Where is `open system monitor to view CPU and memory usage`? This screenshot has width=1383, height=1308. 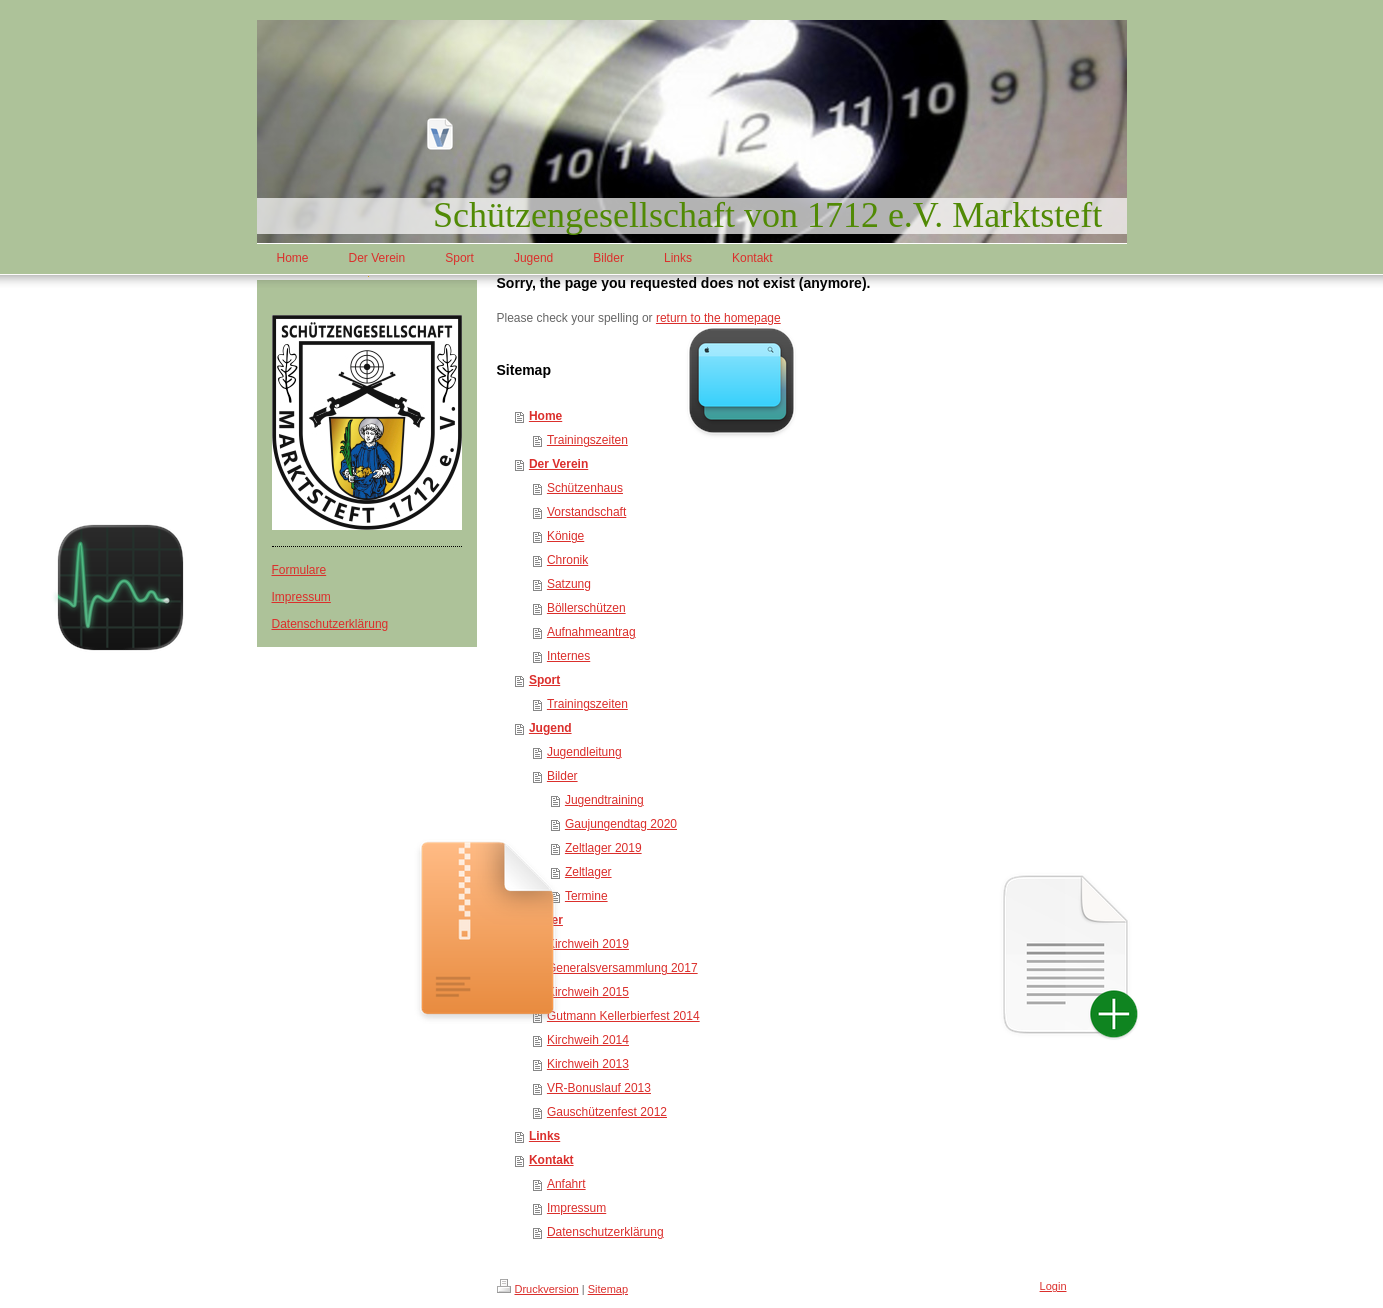
open system monitor to view CPU and memory usage is located at coordinates (120, 587).